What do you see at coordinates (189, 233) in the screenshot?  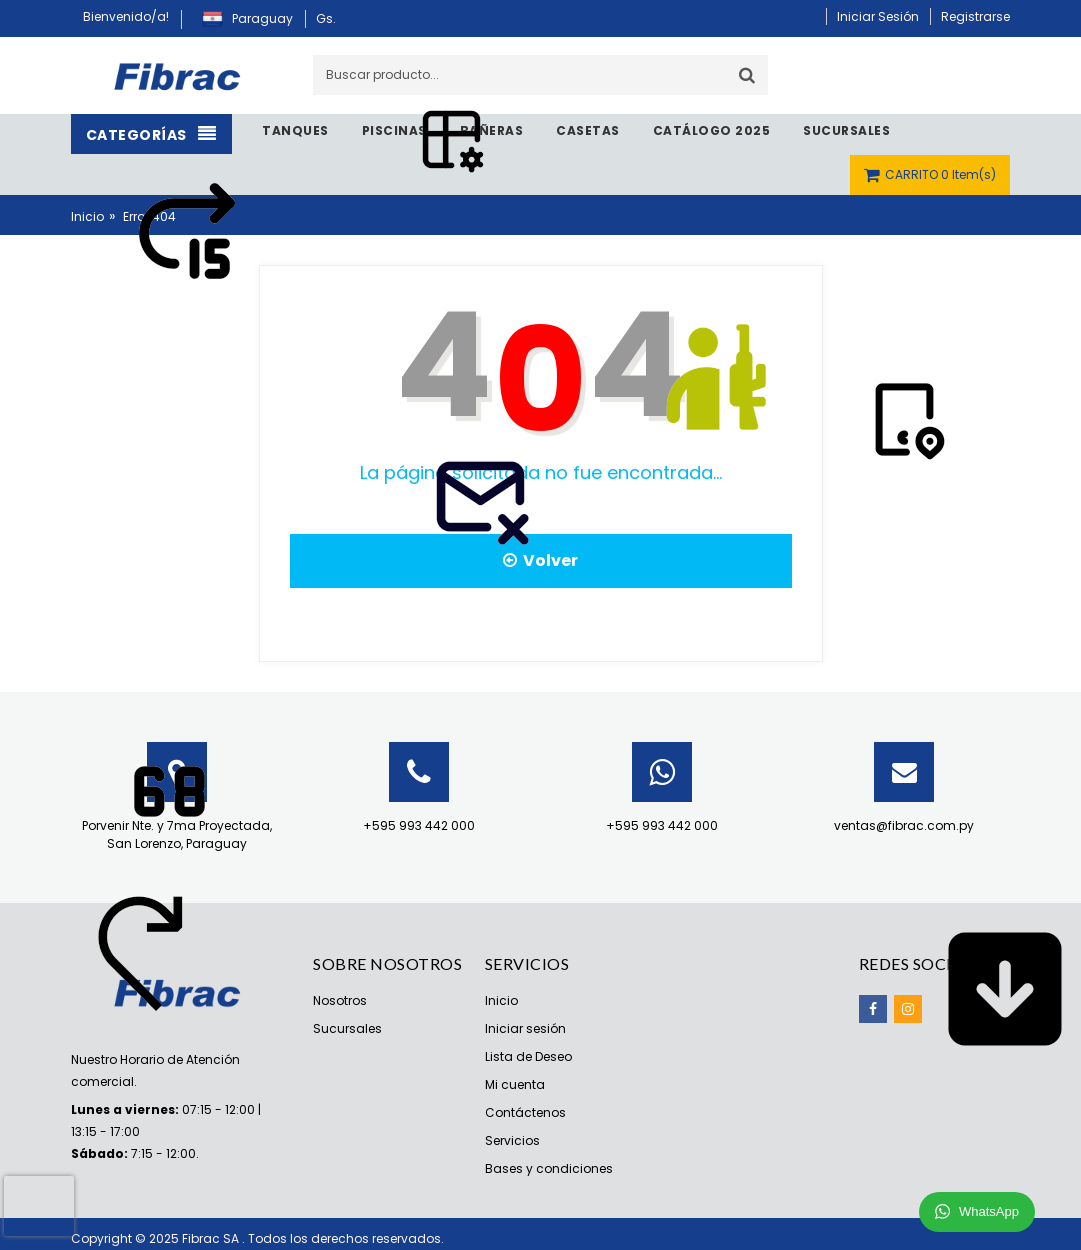 I see `skip forward 15 seconds` at bounding box center [189, 233].